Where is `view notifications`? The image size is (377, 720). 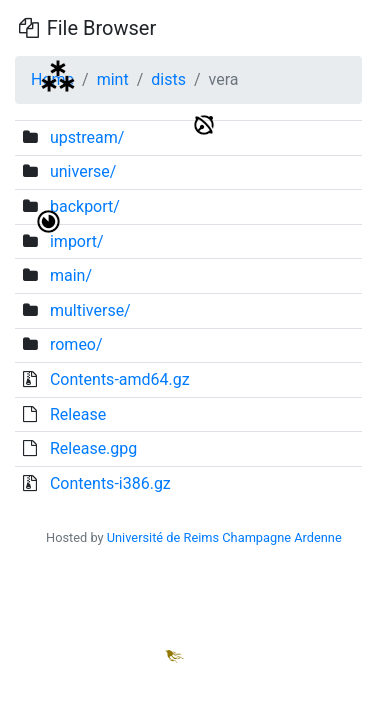 view notifications is located at coordinates (204, 125).